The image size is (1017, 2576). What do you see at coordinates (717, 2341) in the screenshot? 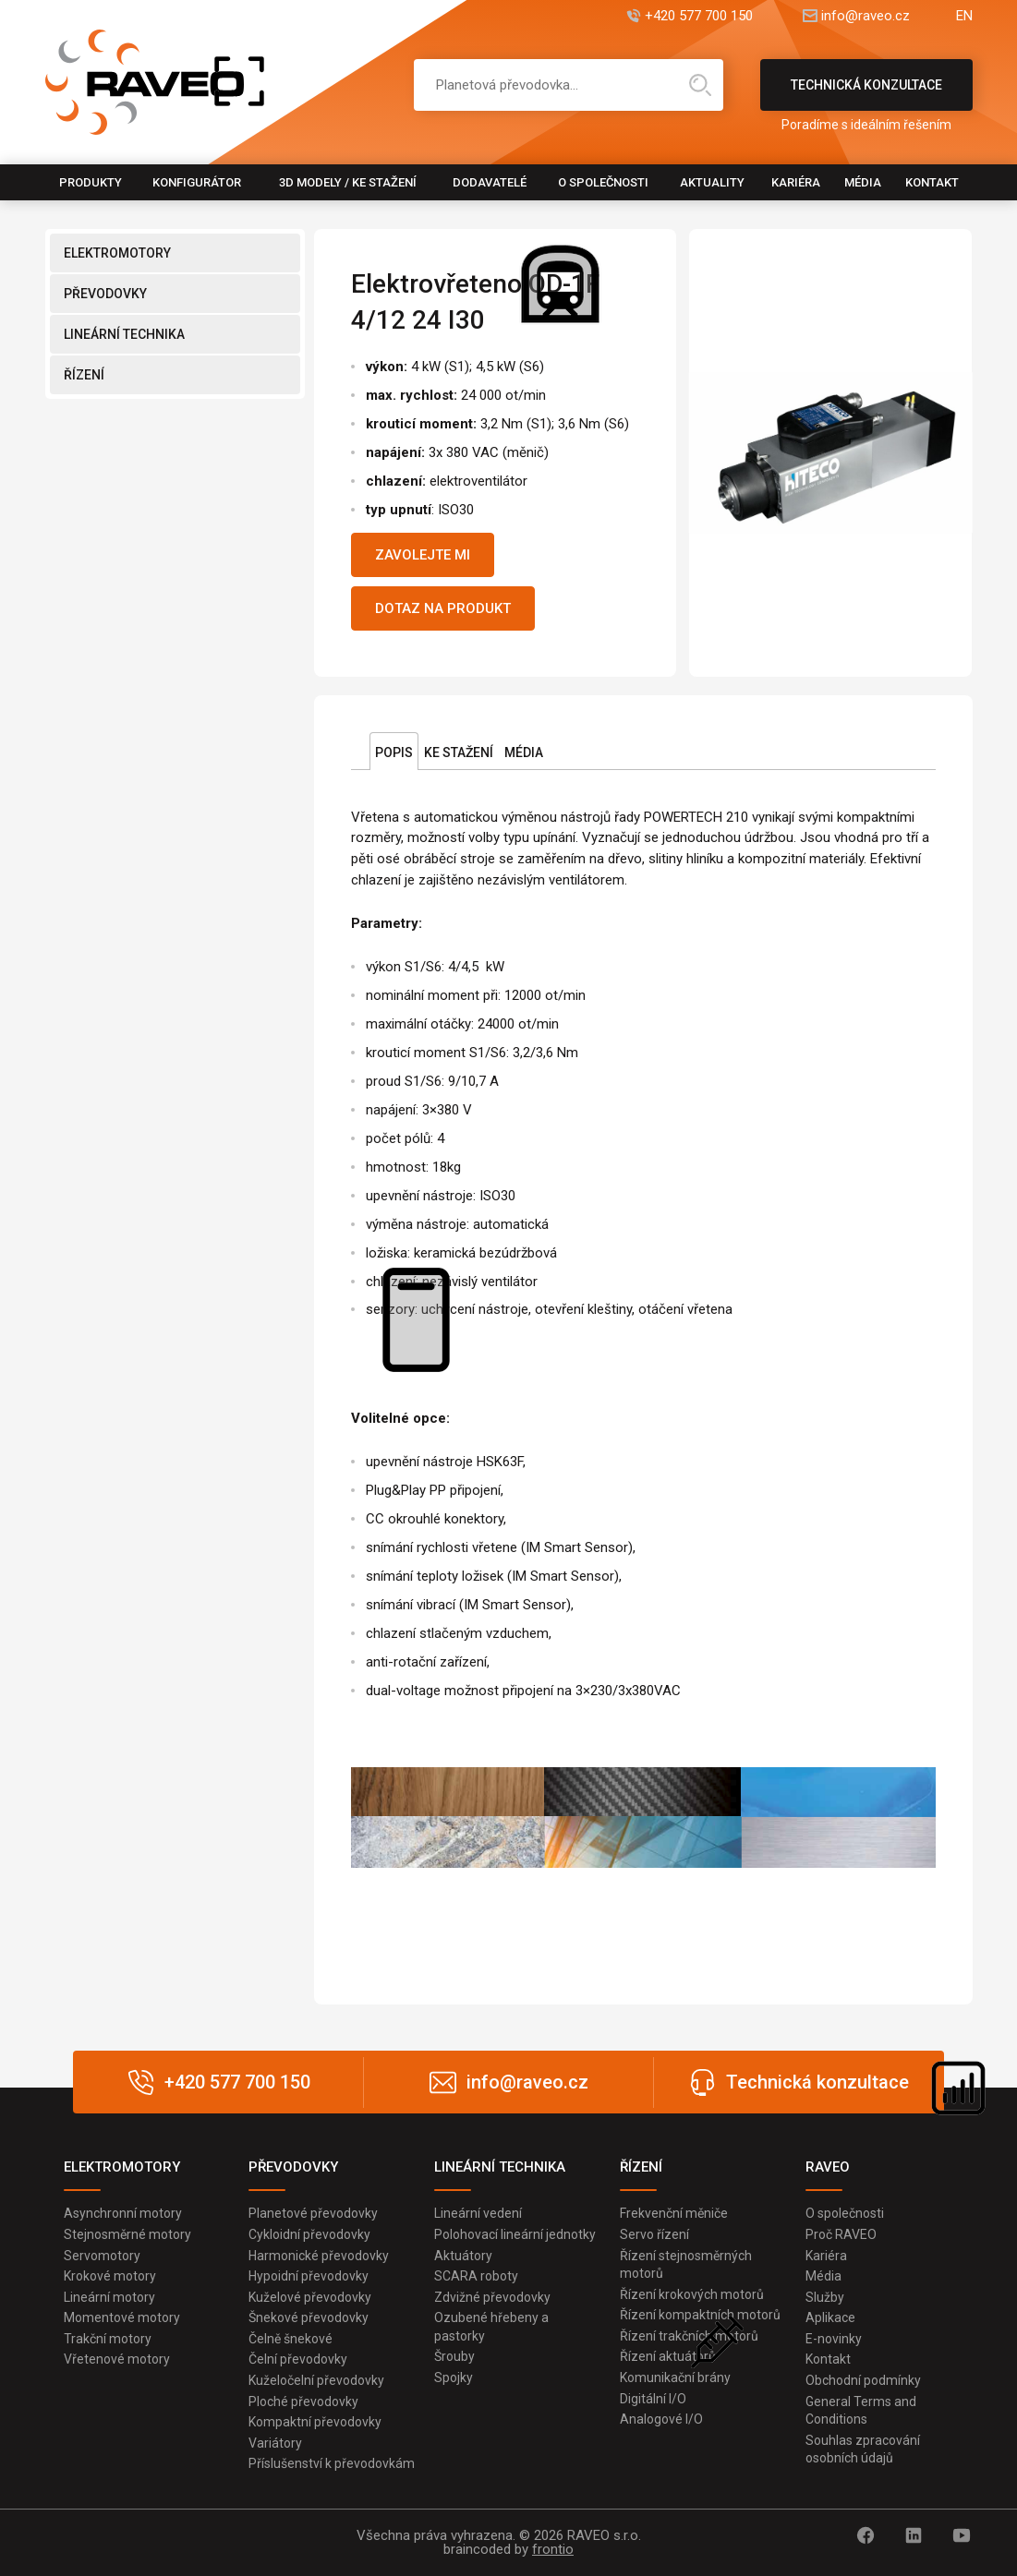
I see `access medical or health-related features` at bounding box center [717, 2341].